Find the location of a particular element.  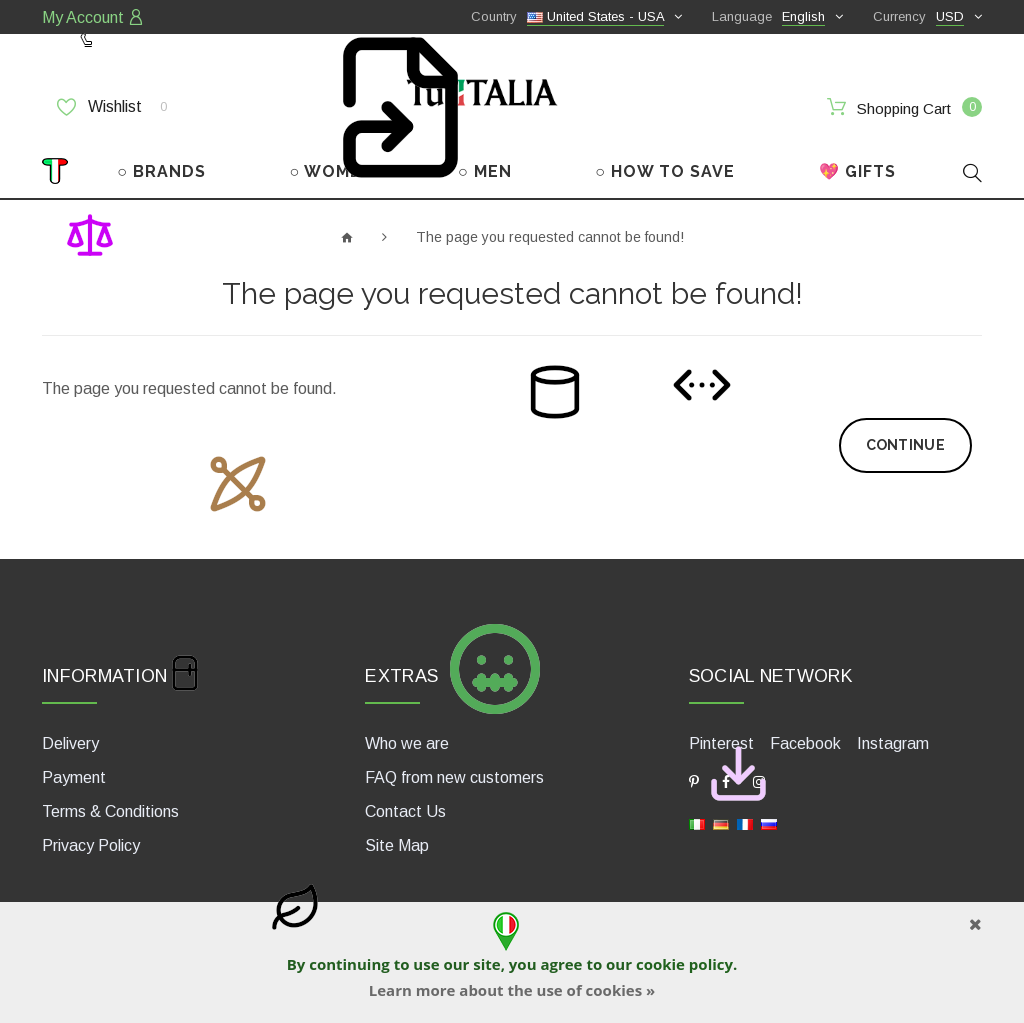

create a symbolic link to this file is located at coordinates (400, 107).